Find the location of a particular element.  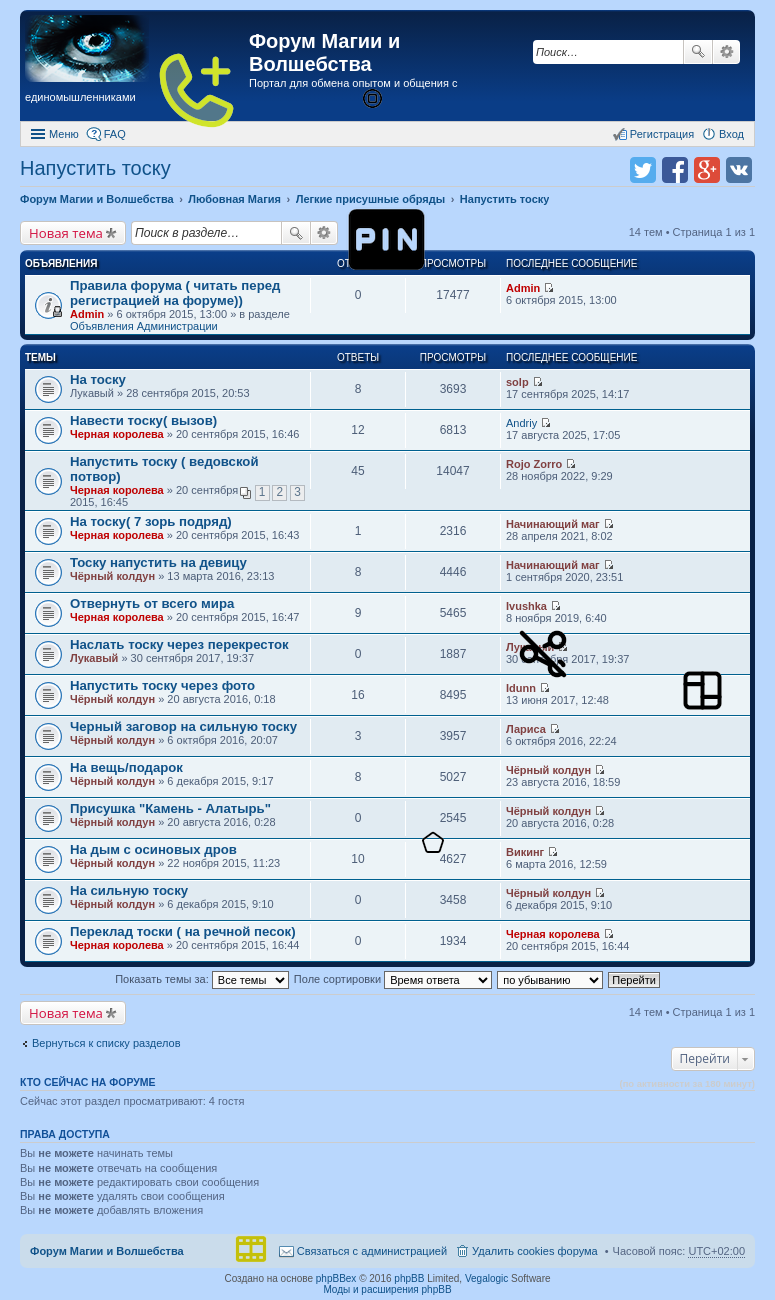

sharing is disabled or unavailable is located at coordinates (543, 654).